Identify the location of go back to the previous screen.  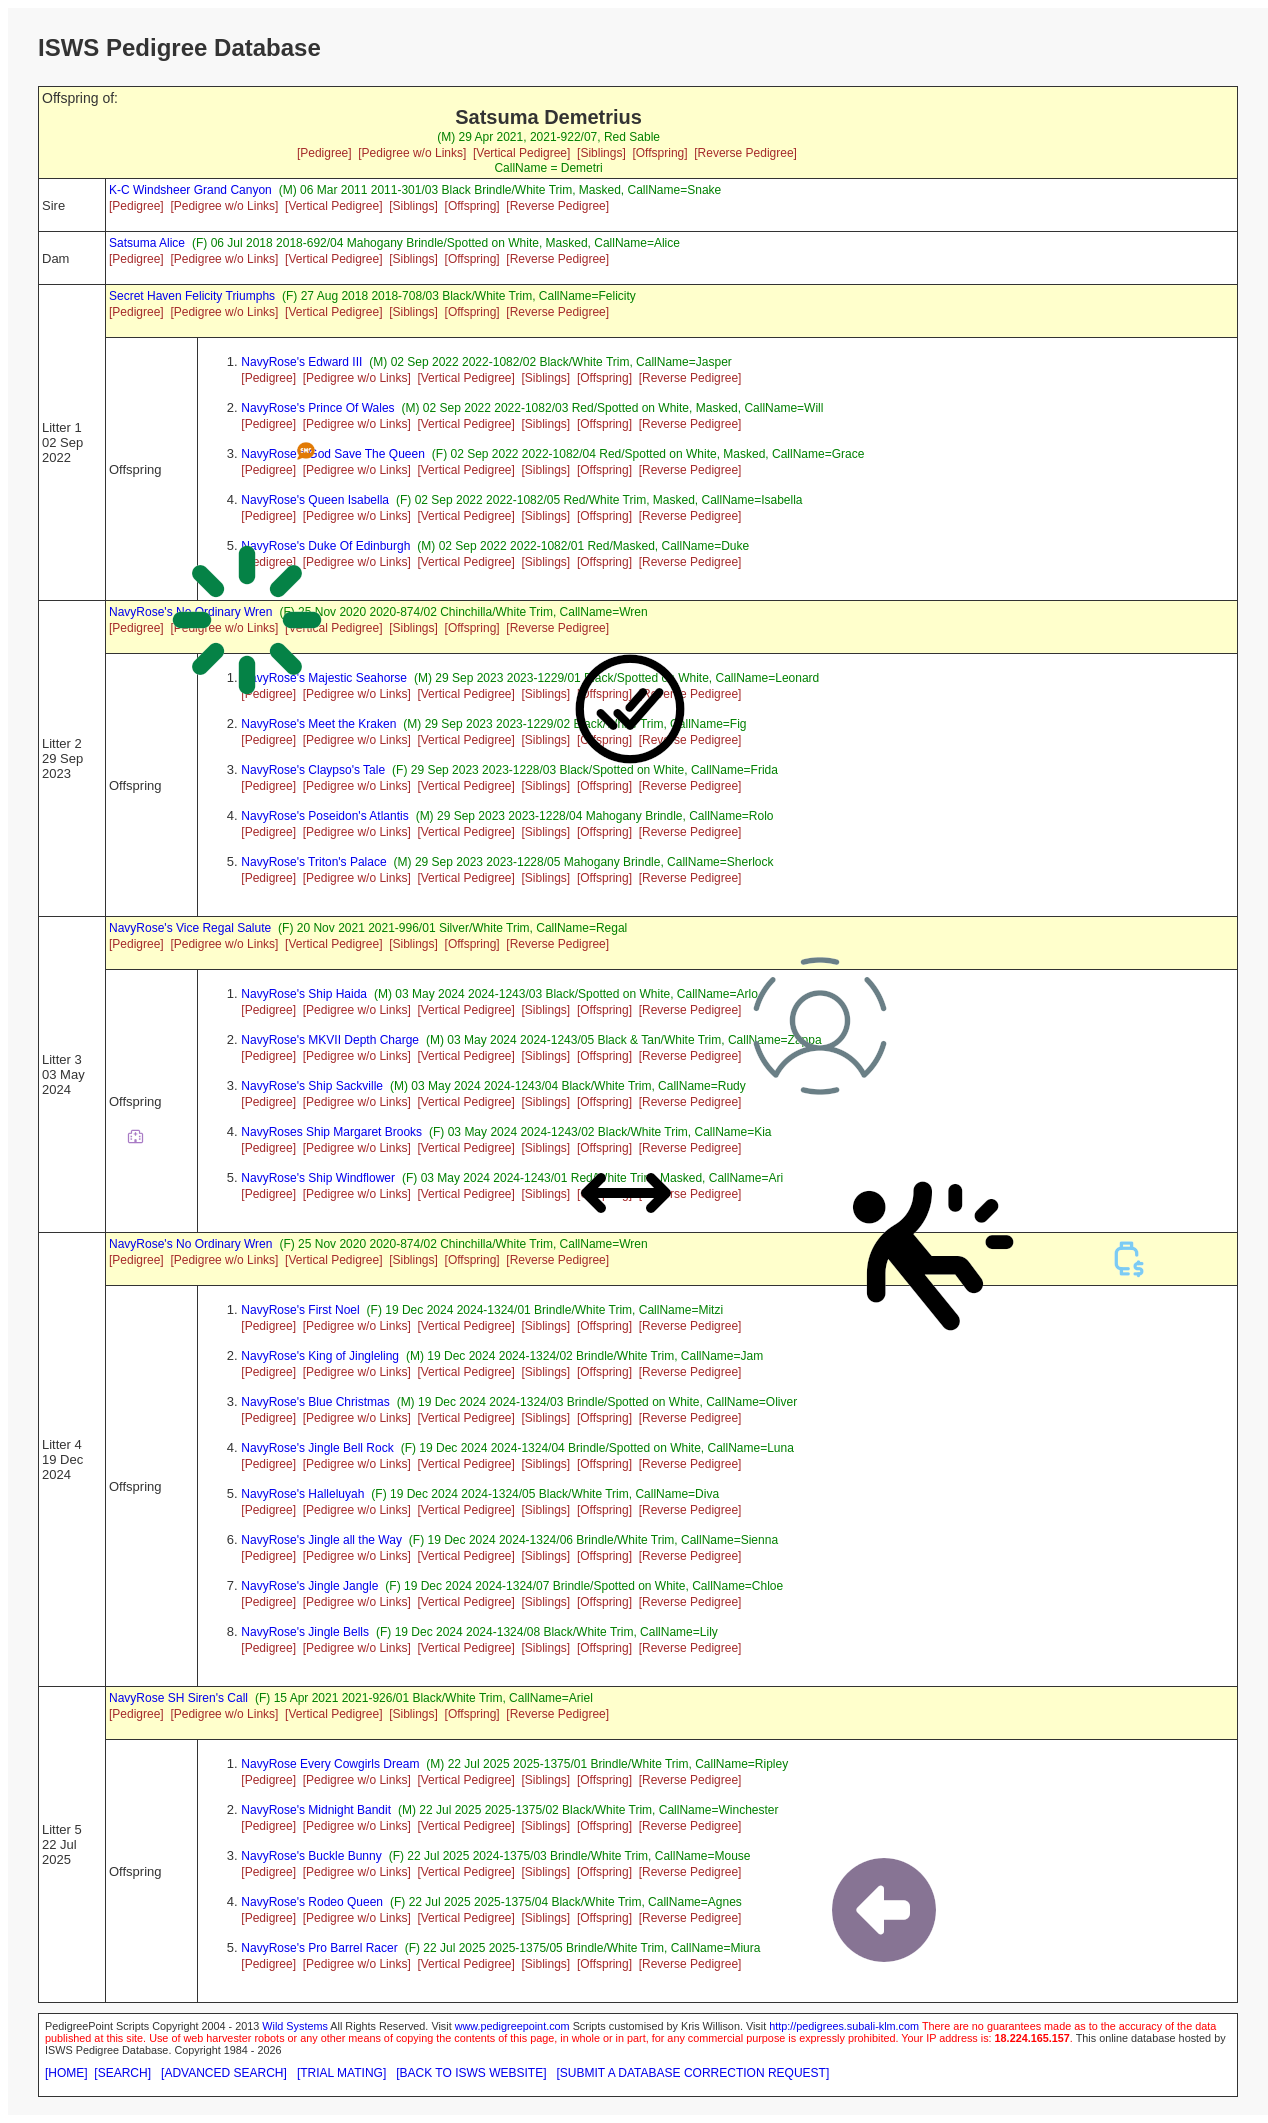
(884, 1910).